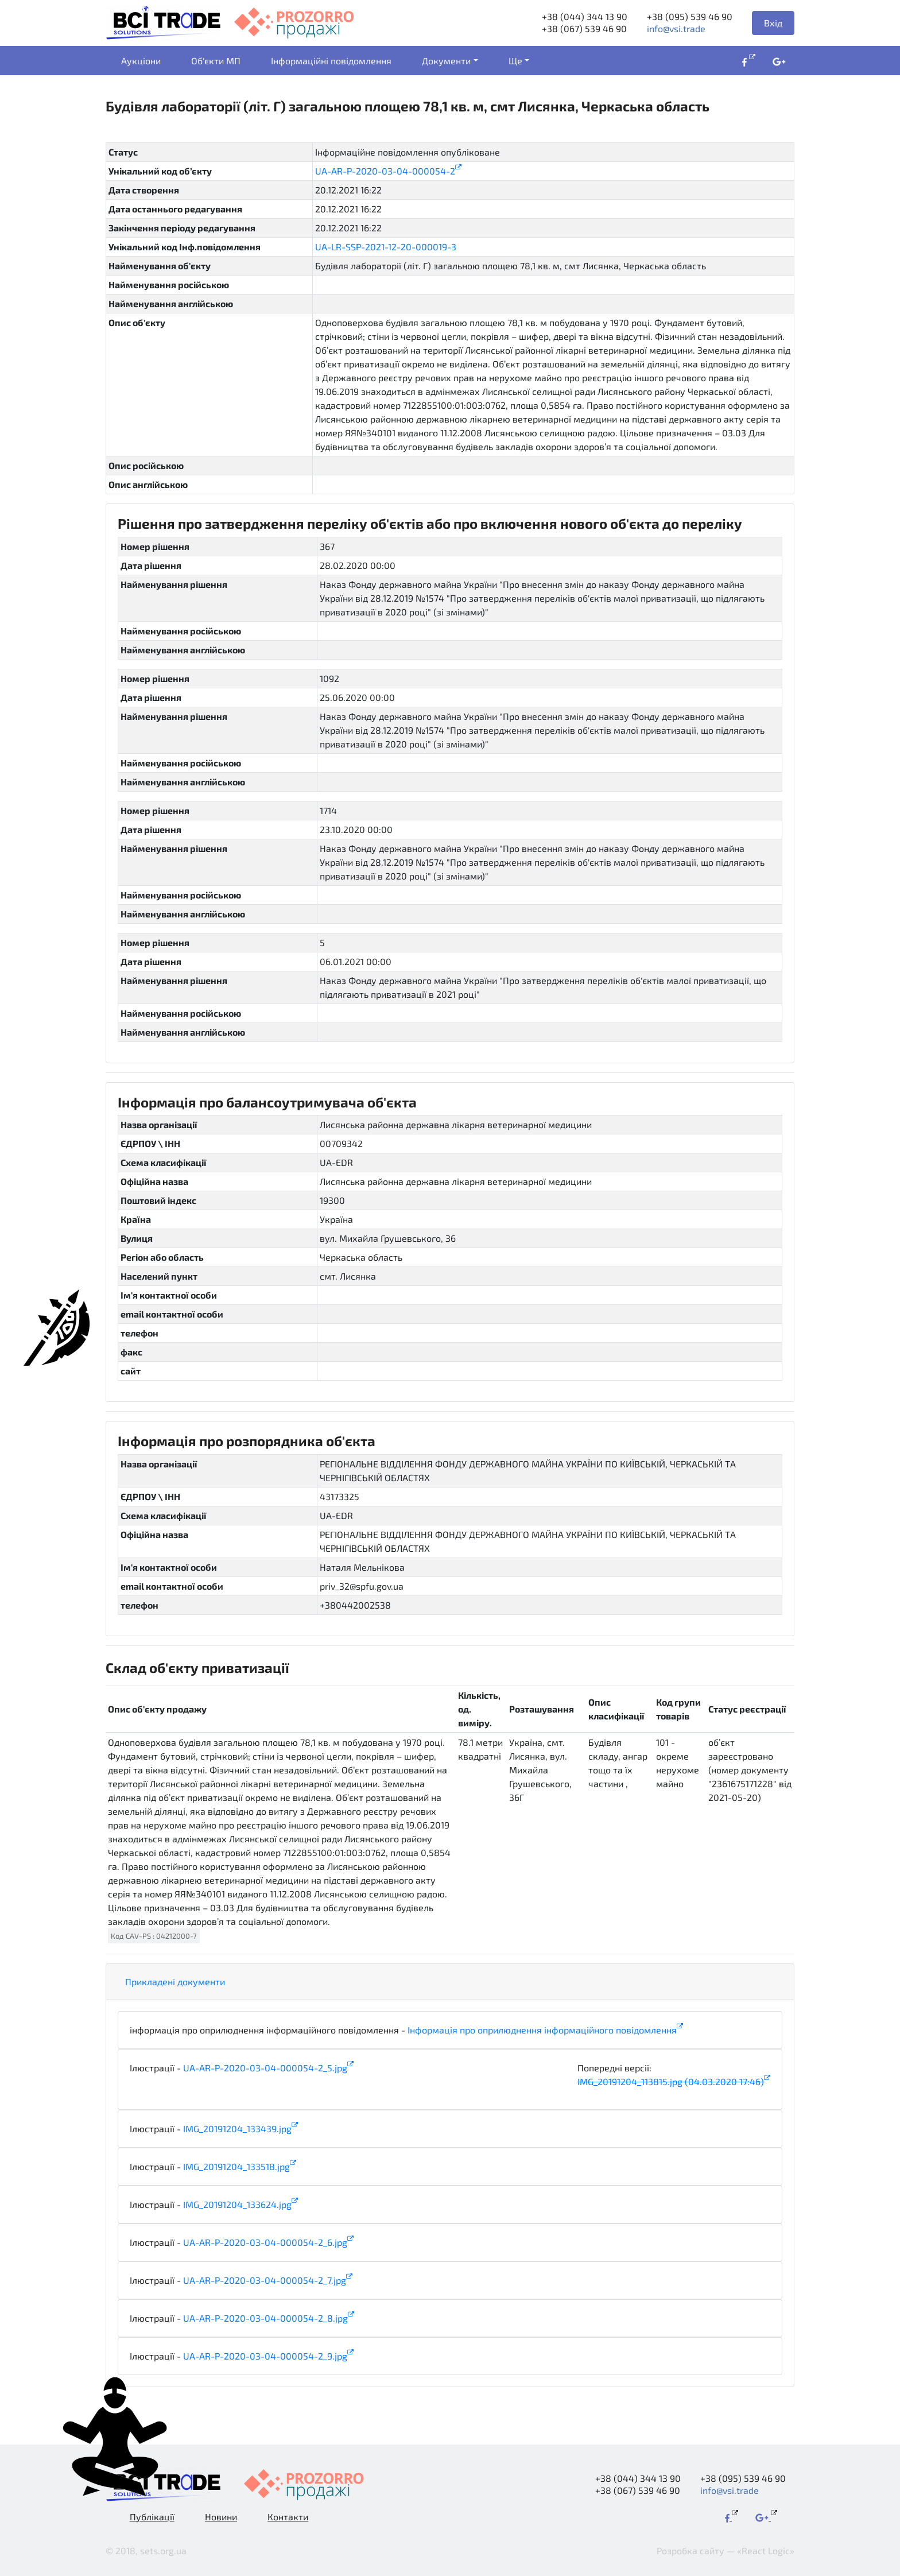 The height and width of the screenshot is (2576, 900). What do you see at coordinates (55, 1327) in the screenshot?
I see `select warrior or berserker class` at bounding box center [55, 1327].